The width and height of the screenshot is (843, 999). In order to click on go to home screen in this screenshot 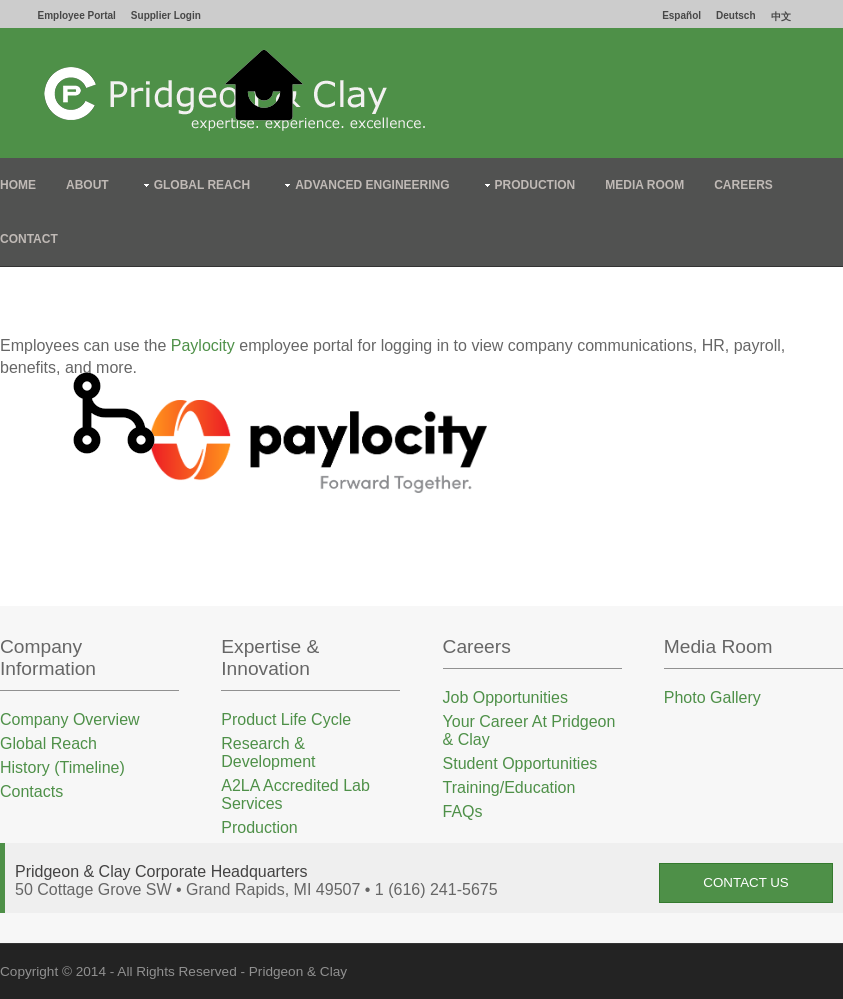, I will do `click(264, 88)`.